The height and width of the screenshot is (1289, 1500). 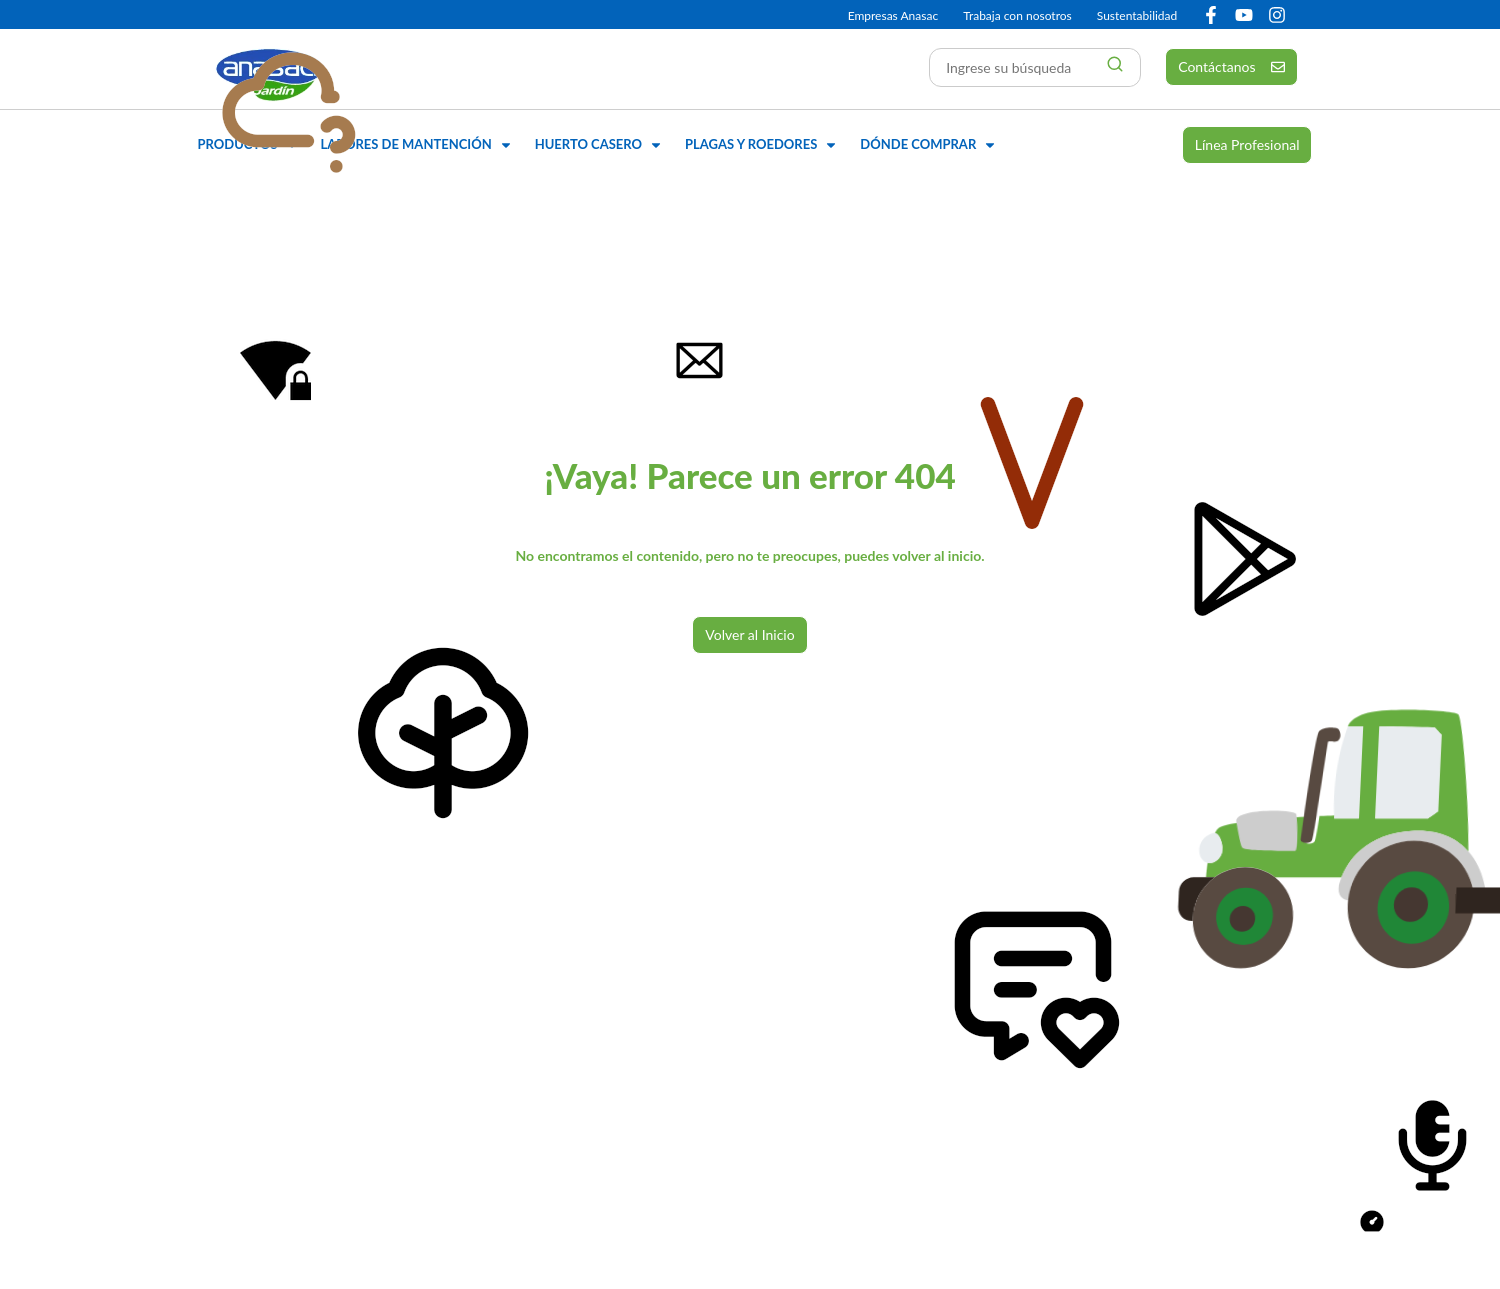 What do you see at coordinates (1372, 1221) in the screenshot?
I see `access your dashboard overview` at bounding box center [1372, 1221].